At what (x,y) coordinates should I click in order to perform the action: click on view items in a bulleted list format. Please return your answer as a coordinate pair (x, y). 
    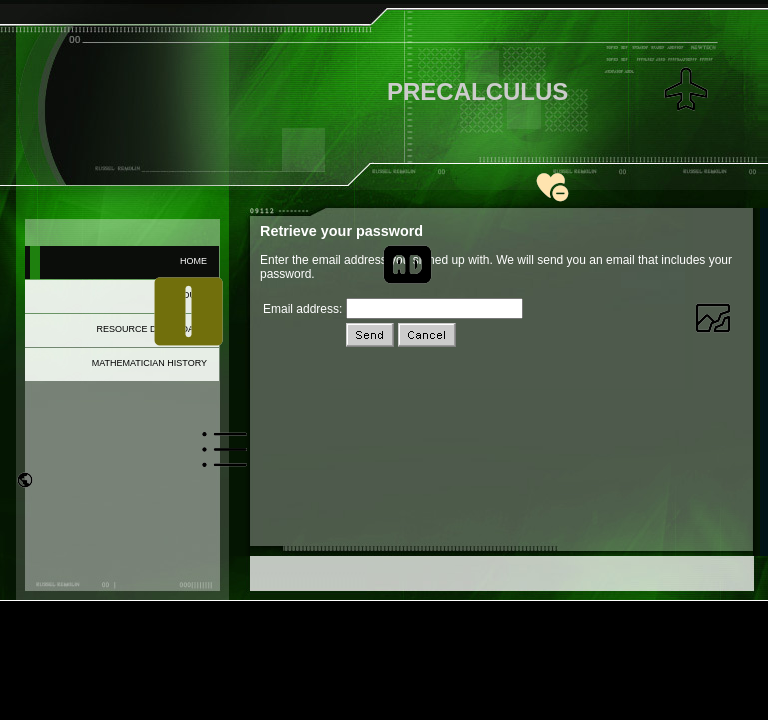
    Looking at the image, I should click on (224, 449).